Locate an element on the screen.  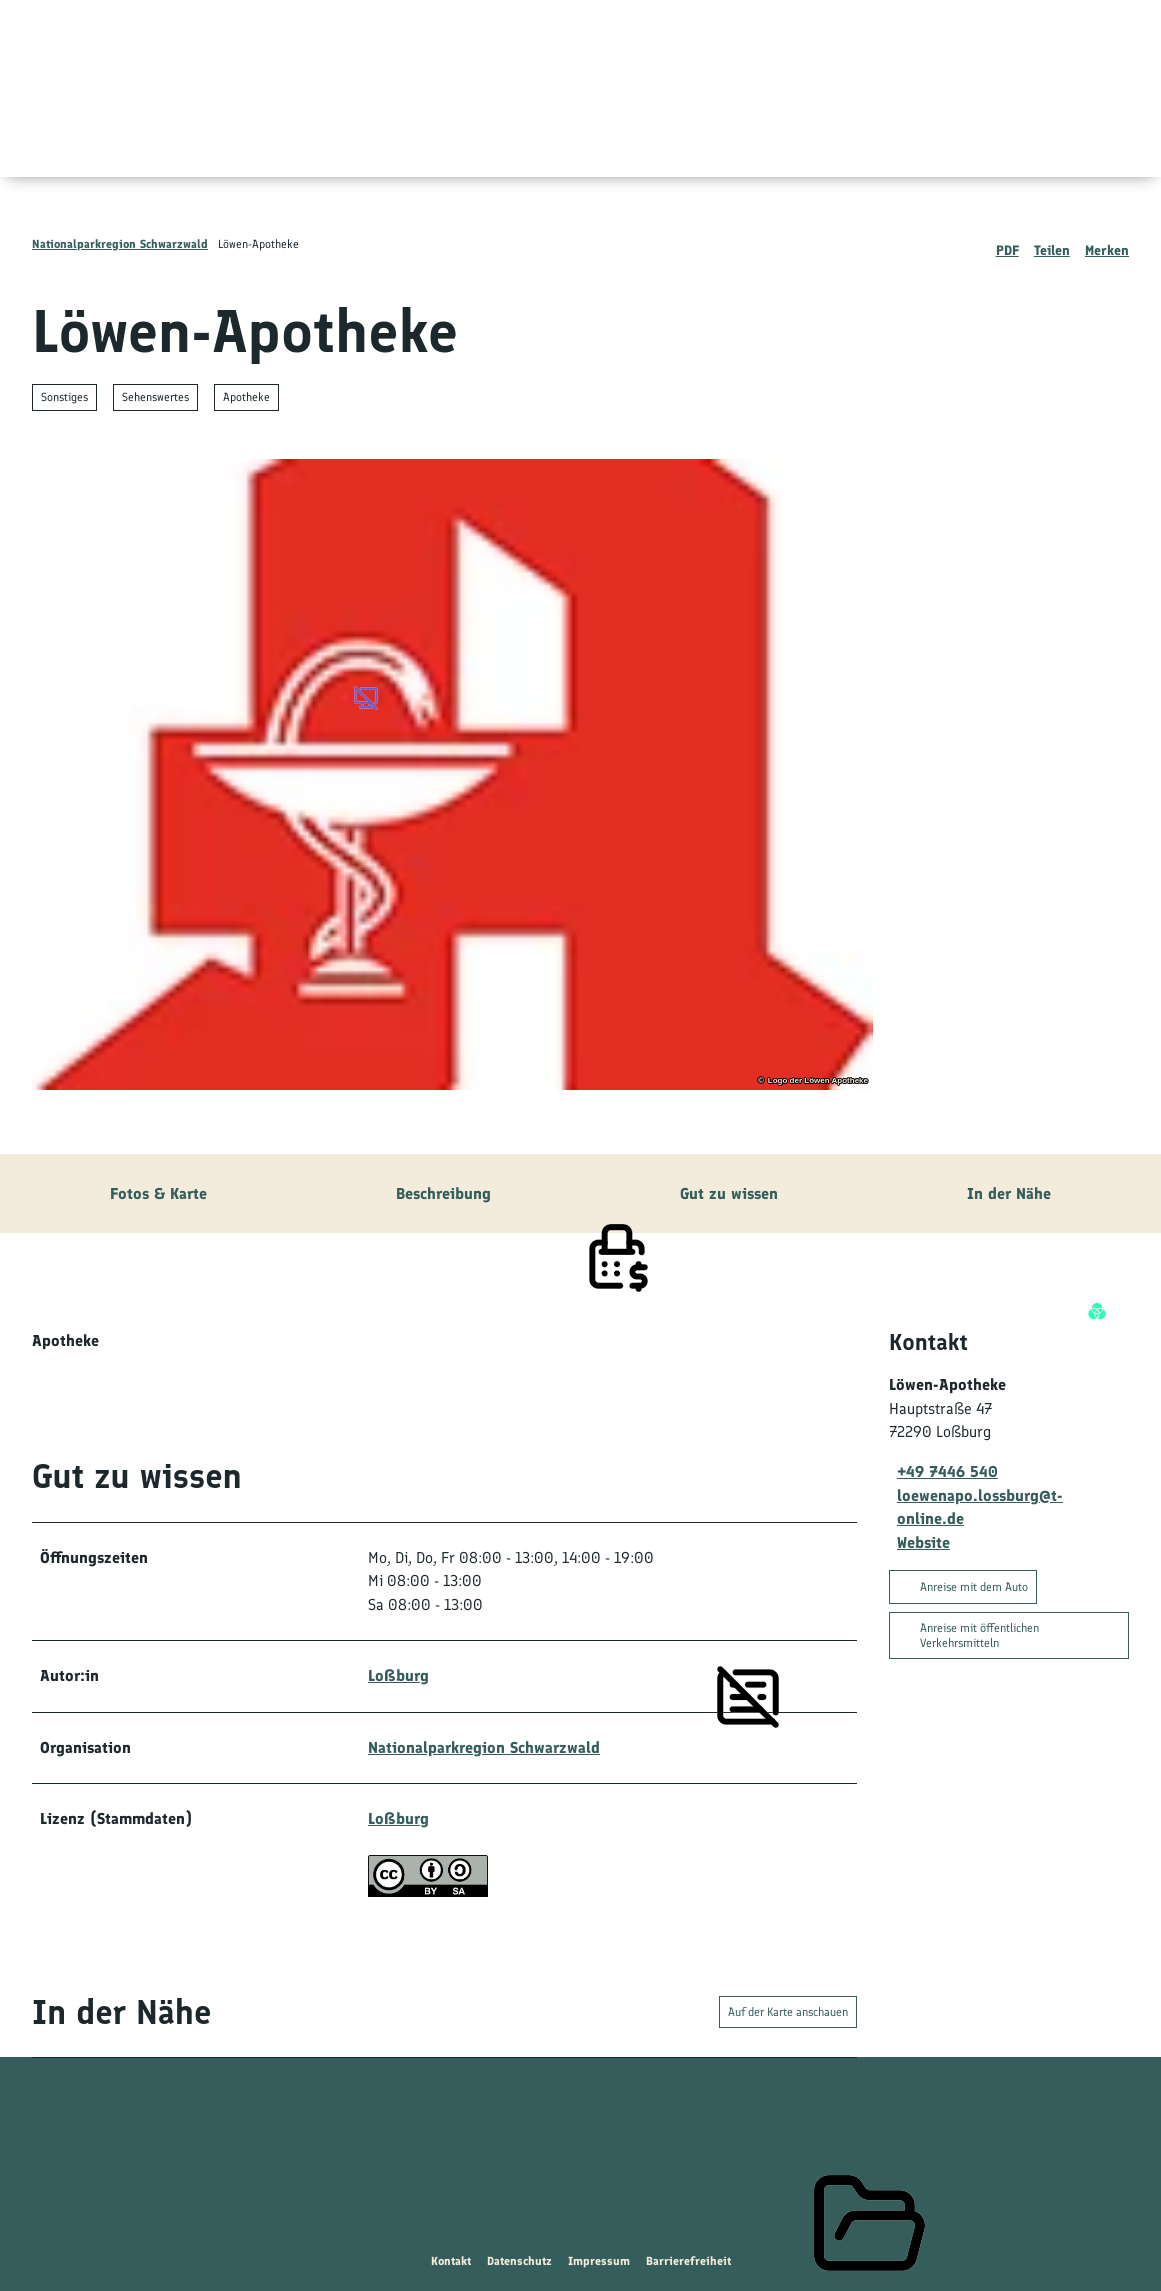
article or document unavailable is located at coordinates (748, 1697).